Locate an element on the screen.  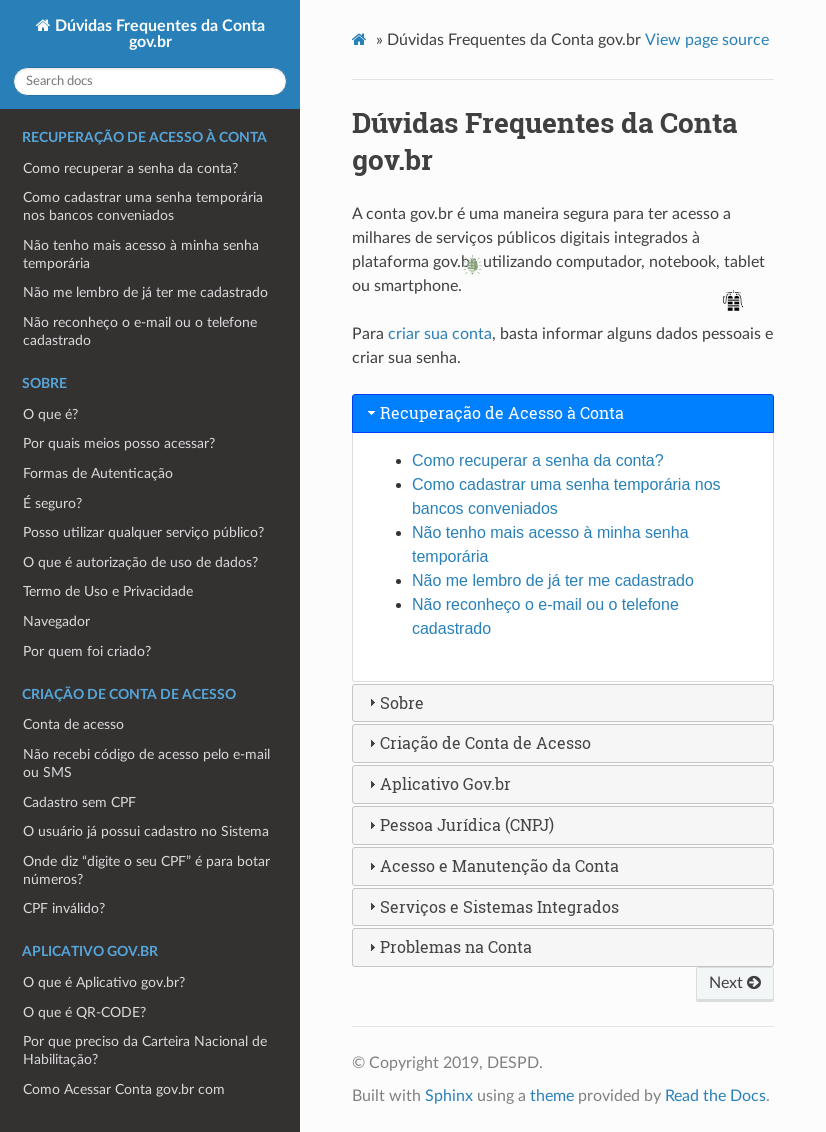
access asian or lunar new year themed content is located at coordinates (472, 264).